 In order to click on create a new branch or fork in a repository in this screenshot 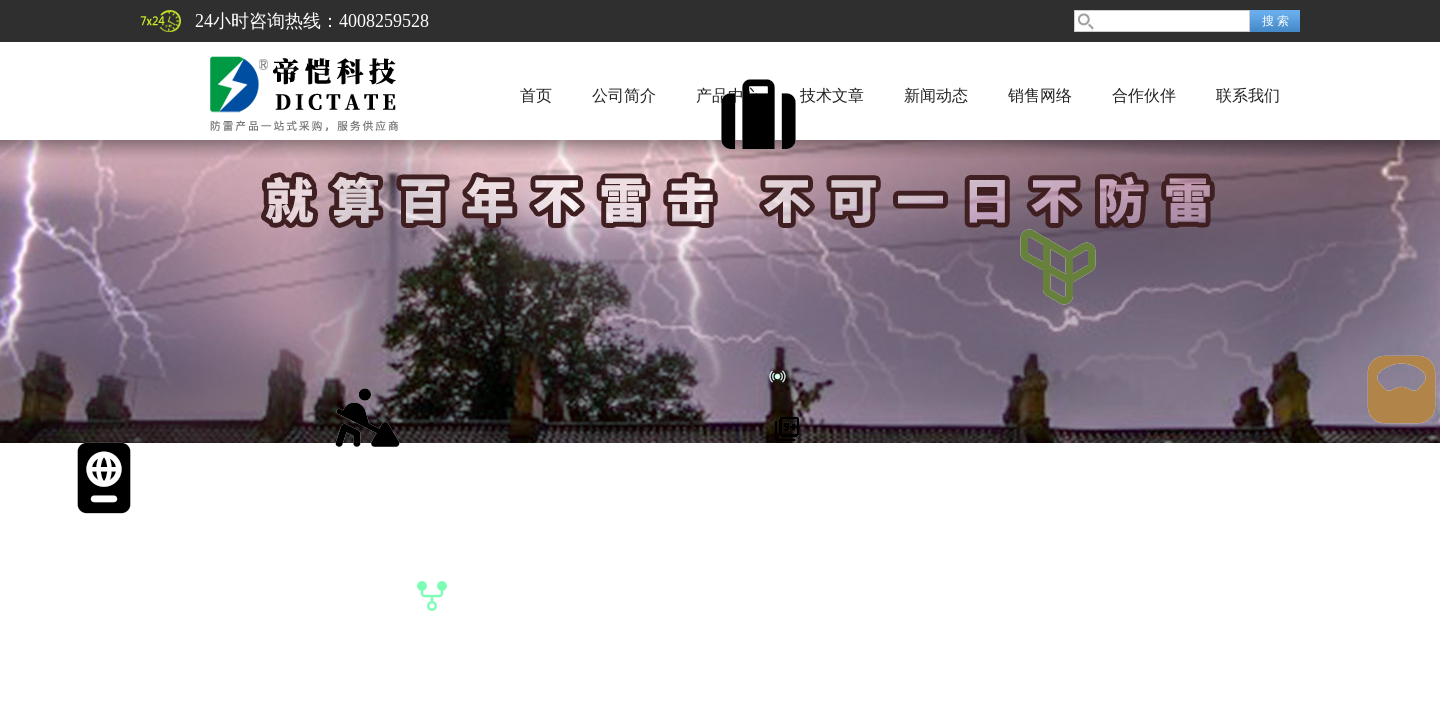, I will do `click(432, 596)`.